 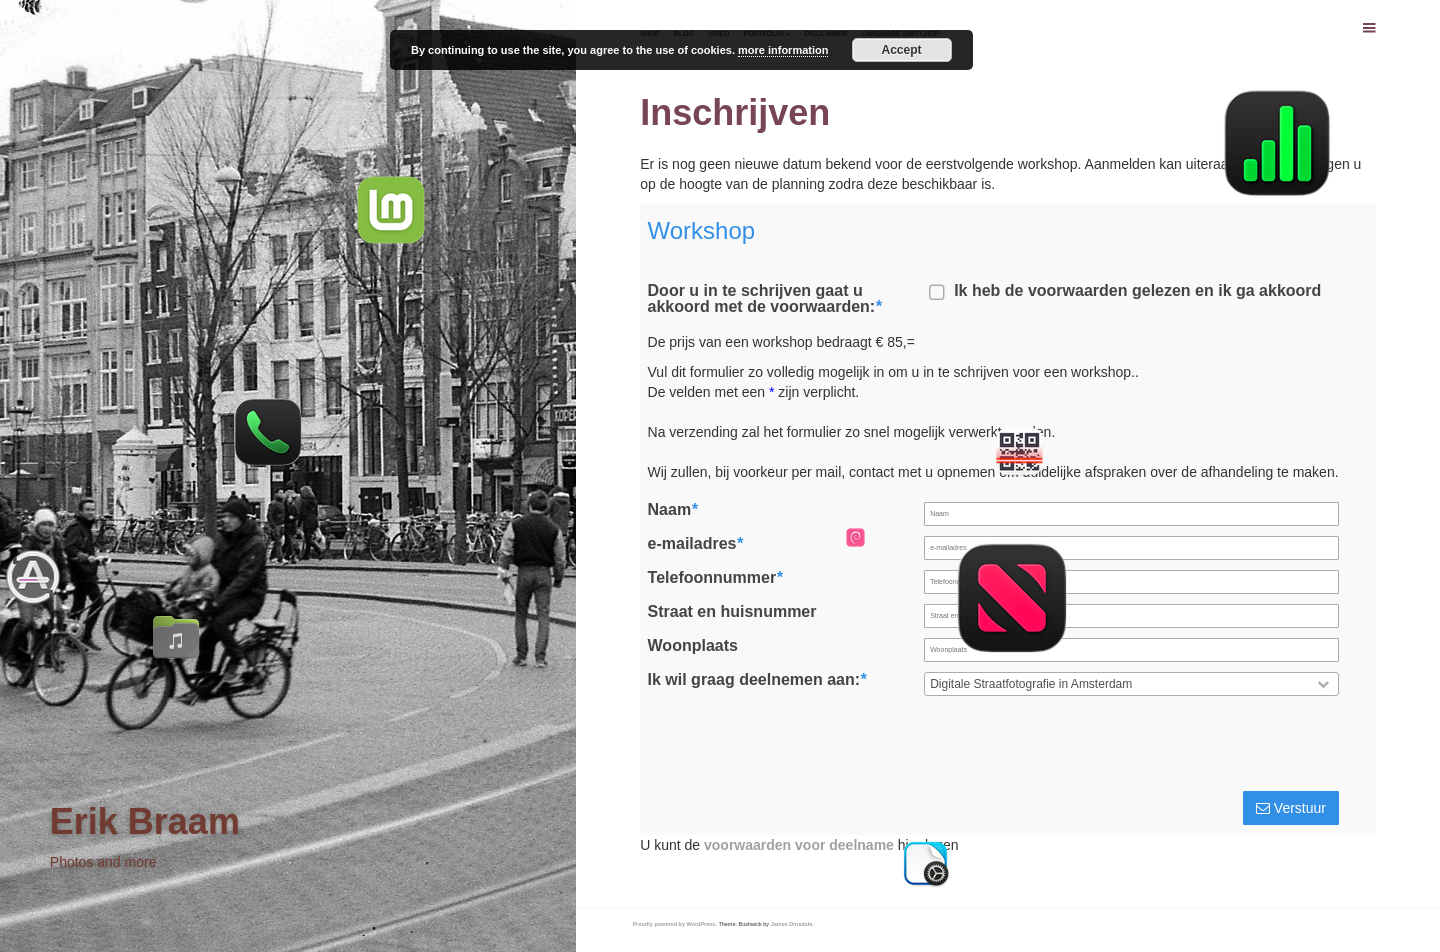 I want to click on open the phone app to make or receive calls, so click(x=268, y=432).